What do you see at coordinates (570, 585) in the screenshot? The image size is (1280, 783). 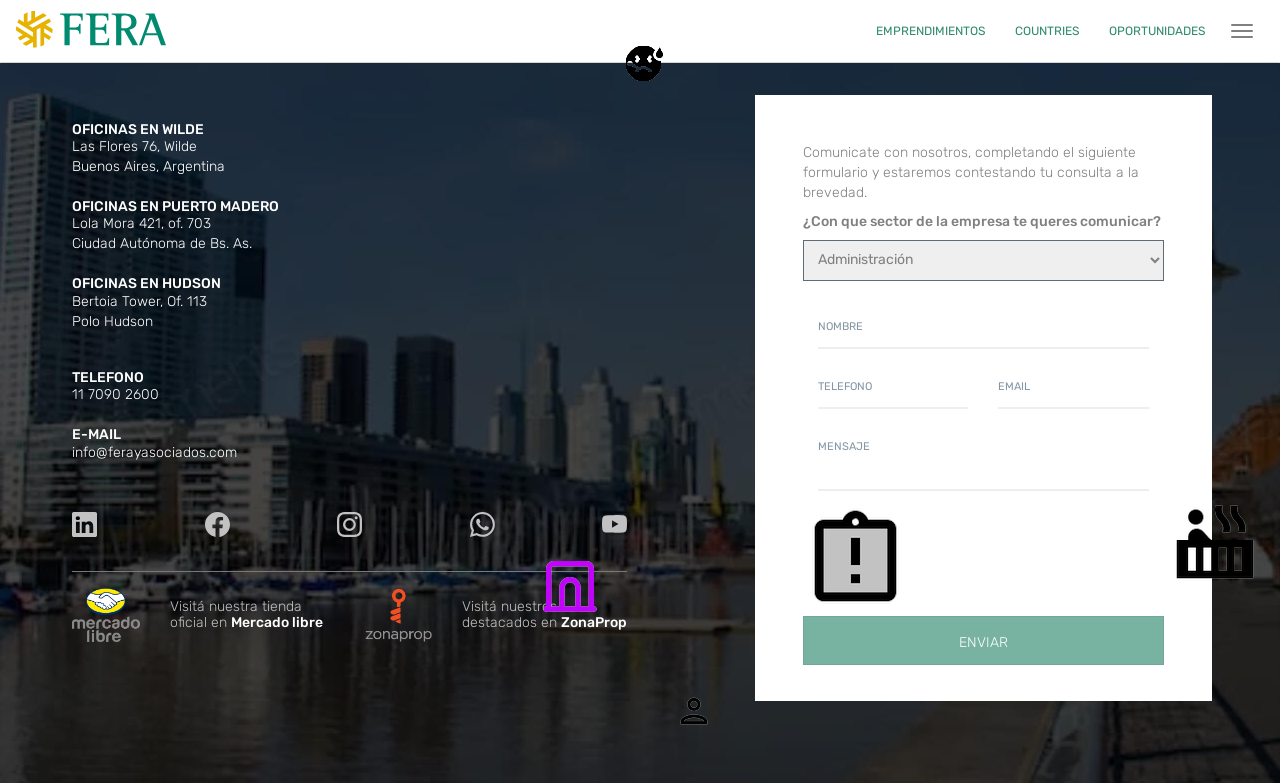 I see `view building or property details` at bounding box center [570, 585].